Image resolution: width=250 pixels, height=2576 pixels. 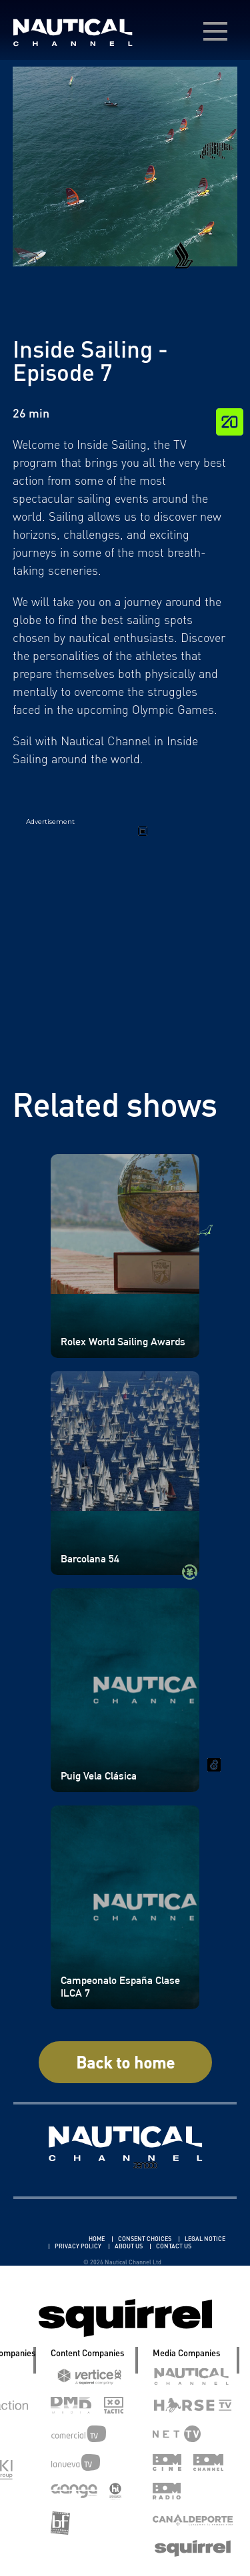 What do you see at coordinates (143, 831) in the screenshot?
I see `font awesome brand logo` at bounding box center [143, 831].